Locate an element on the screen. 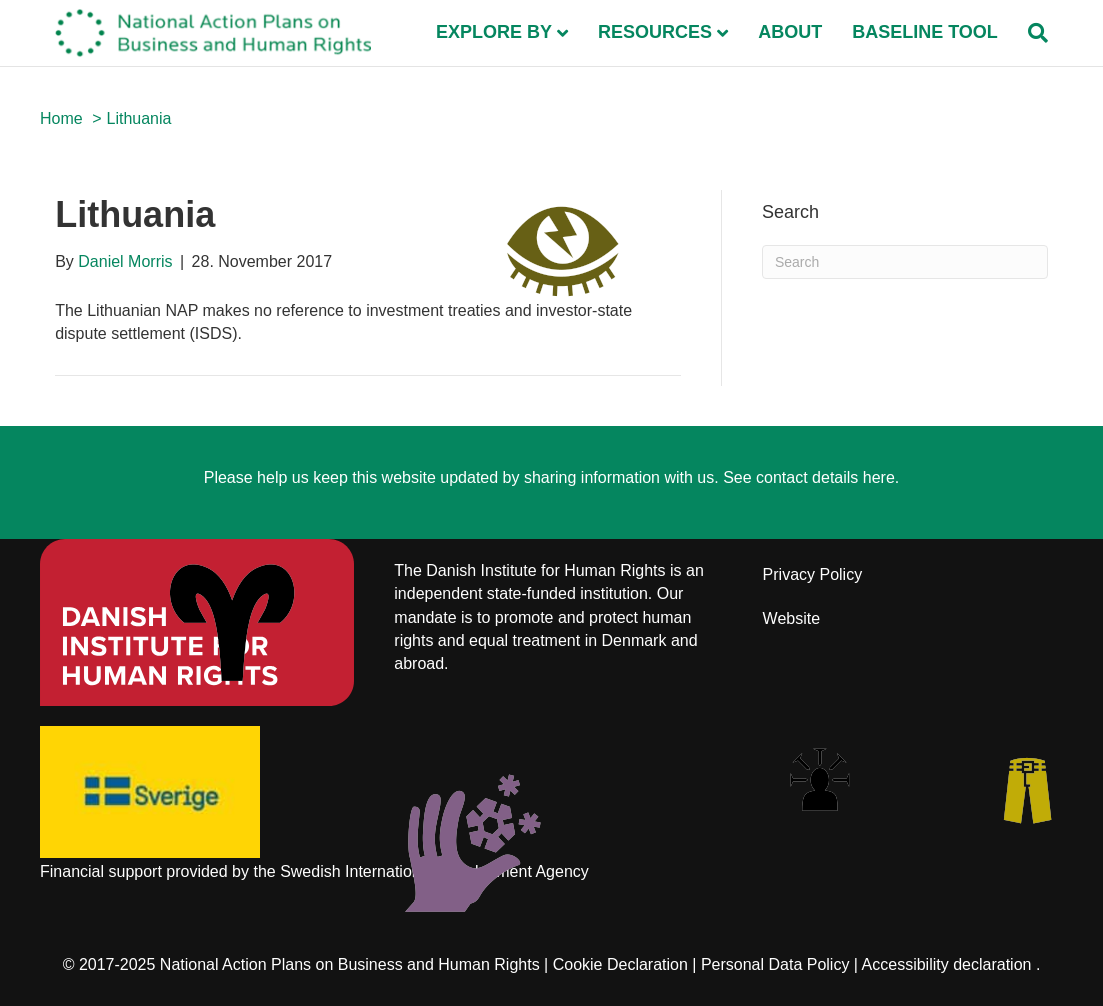 The width and height of the screenshot is (1103, 1006). cast an ice or frost spell is located at coordinates (474, 843).